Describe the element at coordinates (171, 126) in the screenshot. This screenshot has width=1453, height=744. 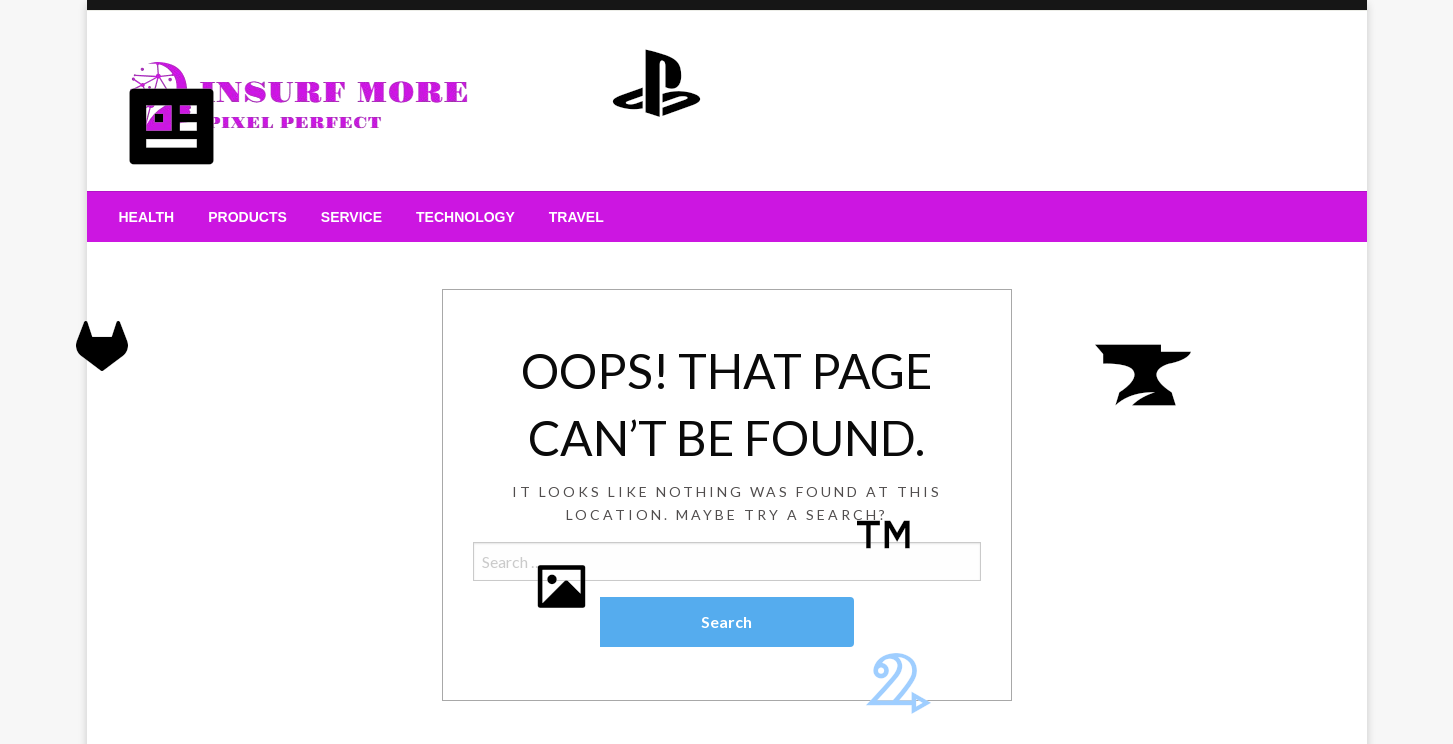
I see `open news feed` at that location.